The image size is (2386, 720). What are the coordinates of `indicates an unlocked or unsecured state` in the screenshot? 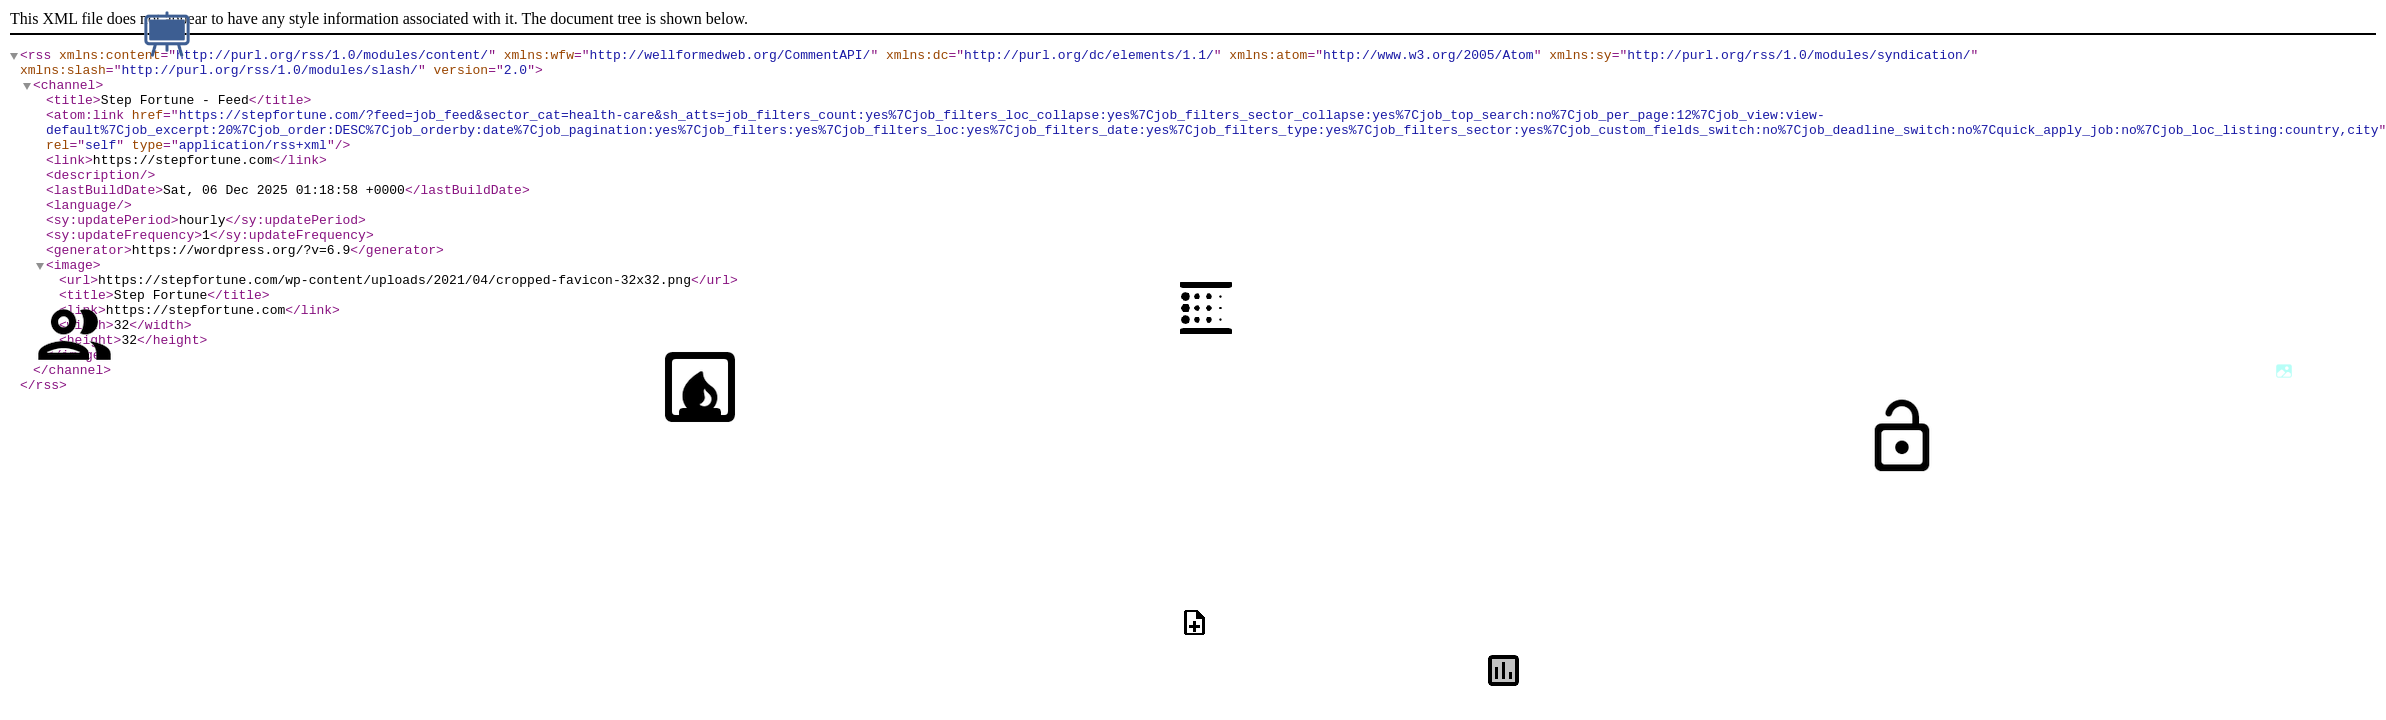 It's located at (1902, 437).